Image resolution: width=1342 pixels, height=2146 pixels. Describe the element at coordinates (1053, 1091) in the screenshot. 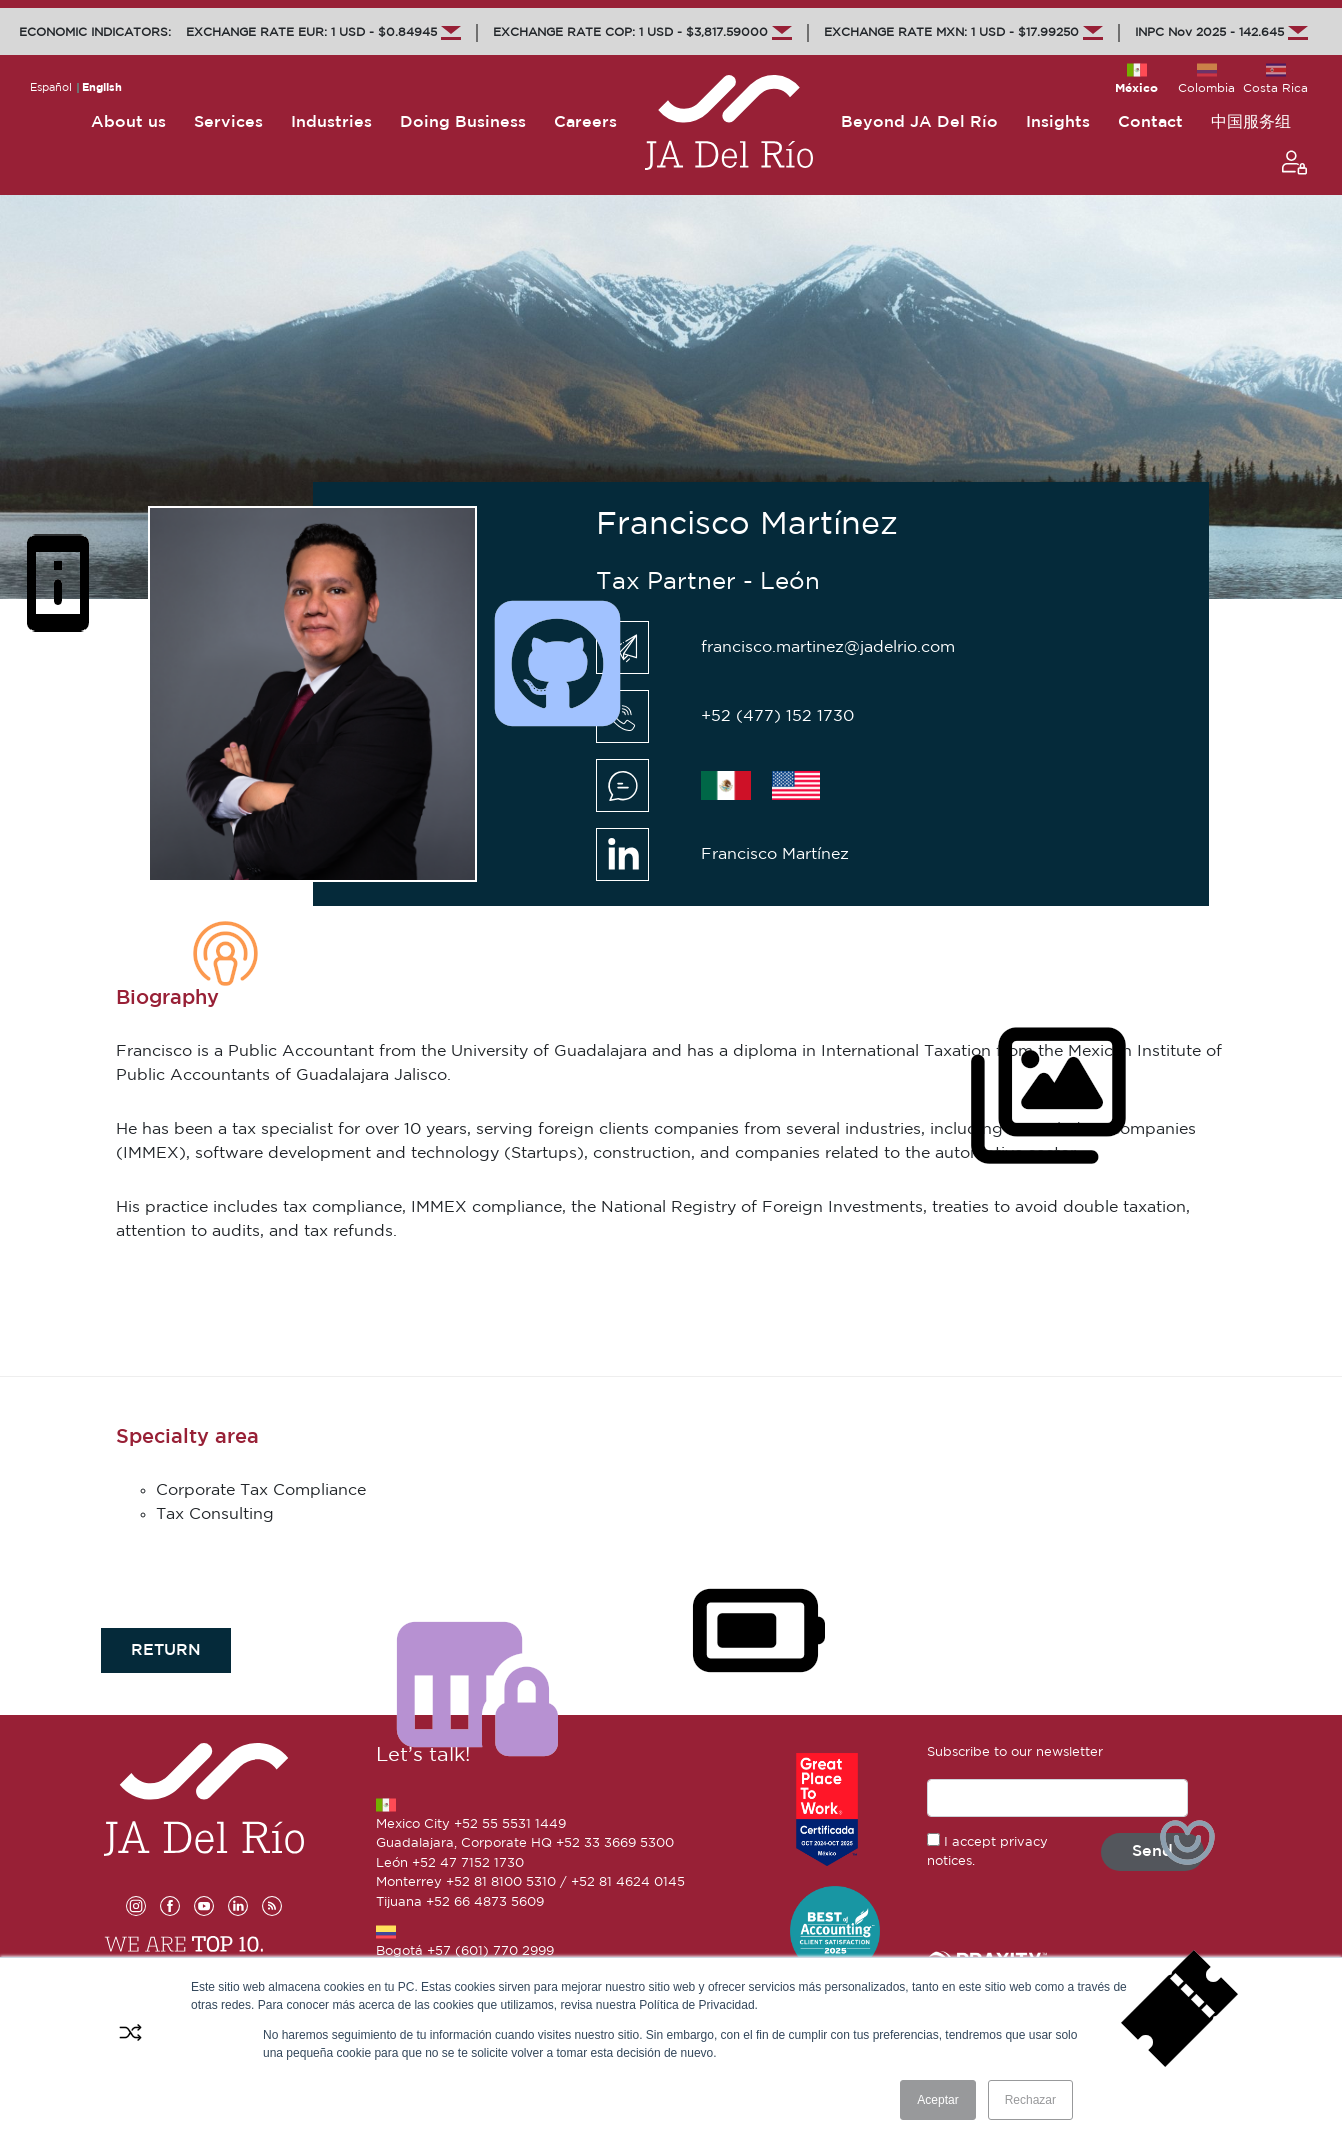

I see `view photo gallery` at that location.